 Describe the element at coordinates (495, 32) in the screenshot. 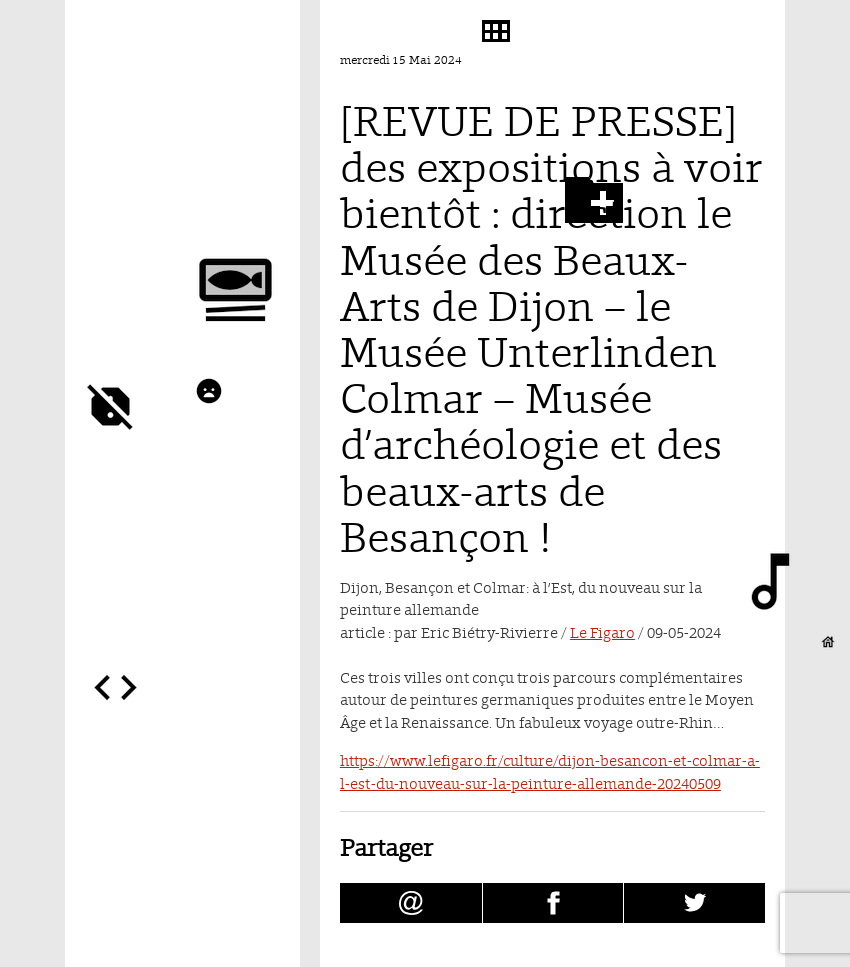

I see `switch to grid view` at that location.